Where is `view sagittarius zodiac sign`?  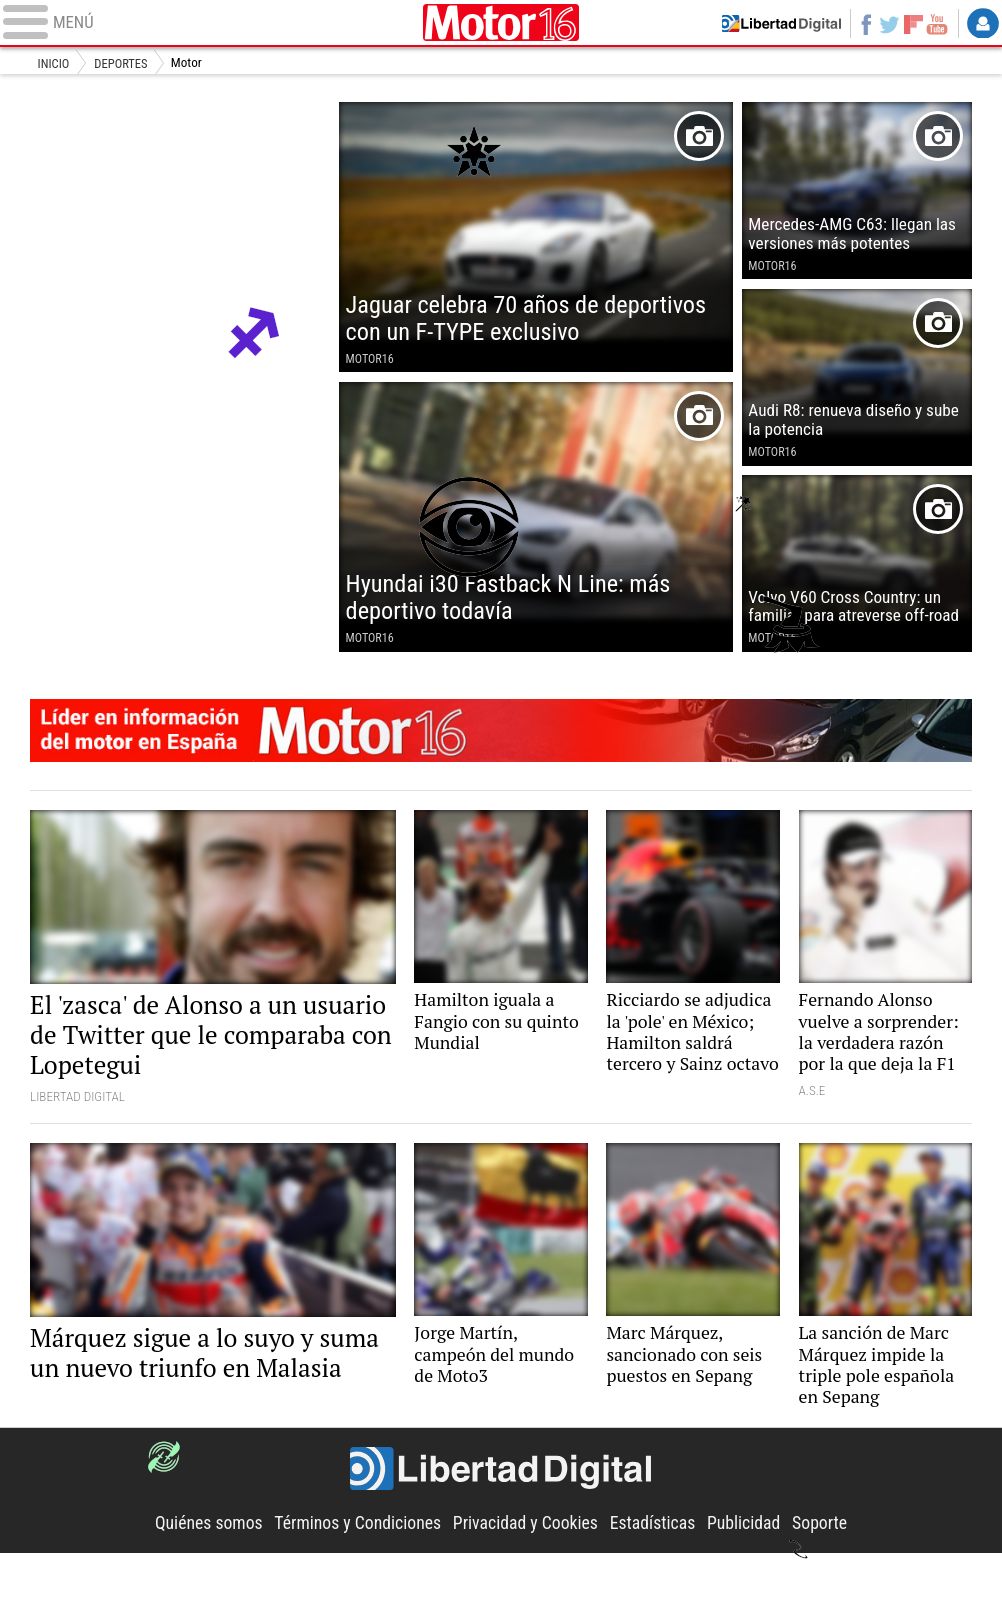
view sagittarius zodiac sign is located at coordinates (254, 333).